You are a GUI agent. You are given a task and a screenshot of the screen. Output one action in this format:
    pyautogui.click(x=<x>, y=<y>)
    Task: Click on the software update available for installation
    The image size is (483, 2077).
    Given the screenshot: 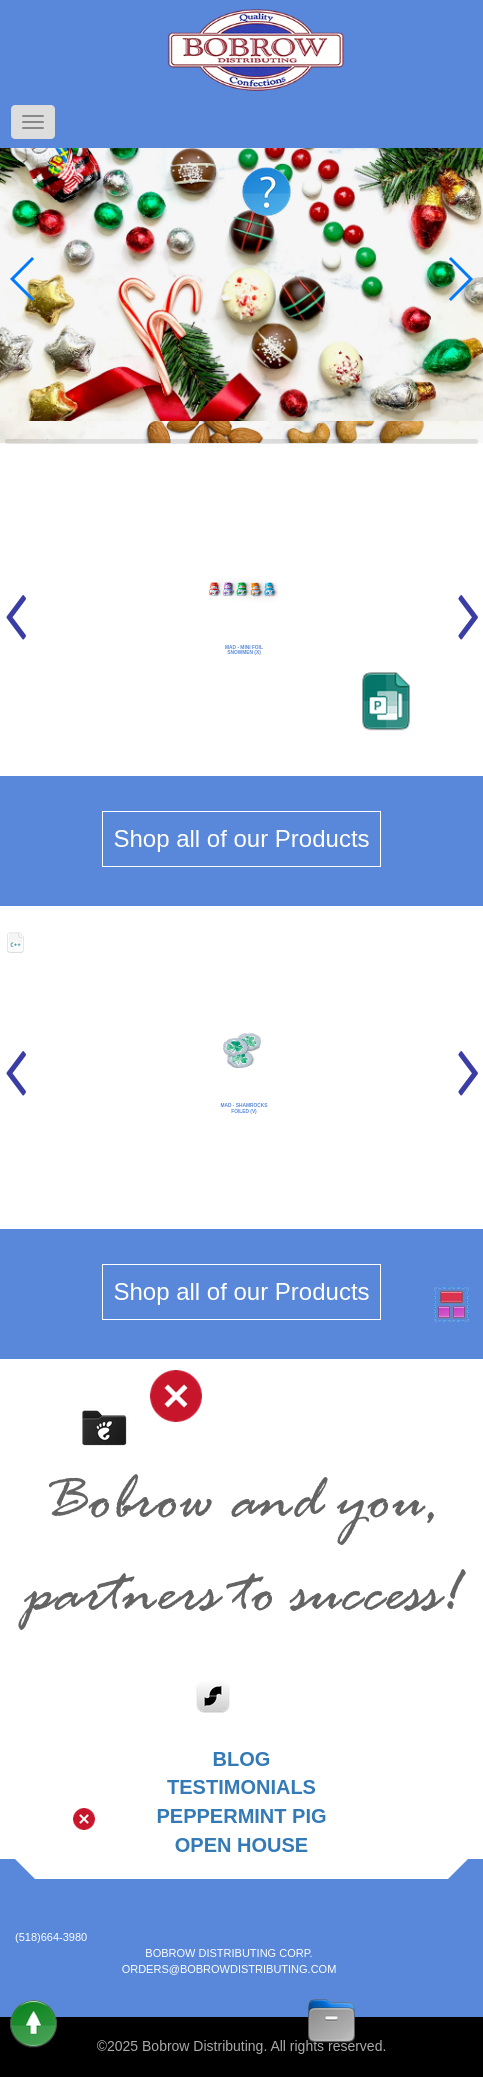 What is the action you would take?
    pyautogui.click(x=33, y=2023)
    